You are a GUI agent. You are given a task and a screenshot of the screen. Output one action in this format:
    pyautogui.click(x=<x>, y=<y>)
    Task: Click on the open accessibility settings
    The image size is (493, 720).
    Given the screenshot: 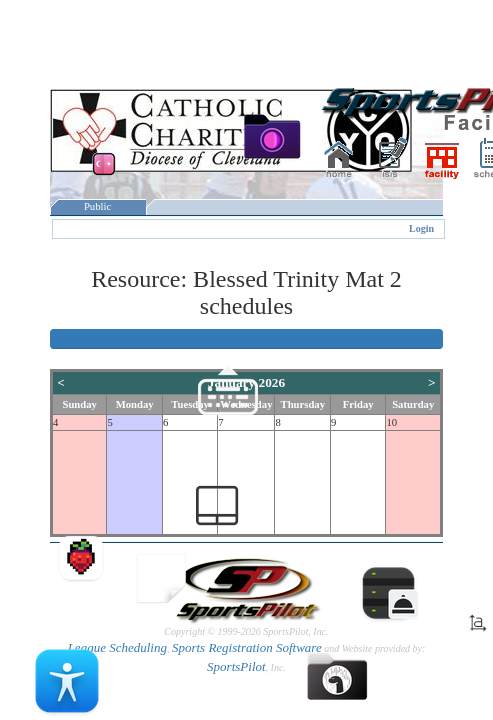 What is the action you would take?
    pyautogui.click(x=67, y=681)
    